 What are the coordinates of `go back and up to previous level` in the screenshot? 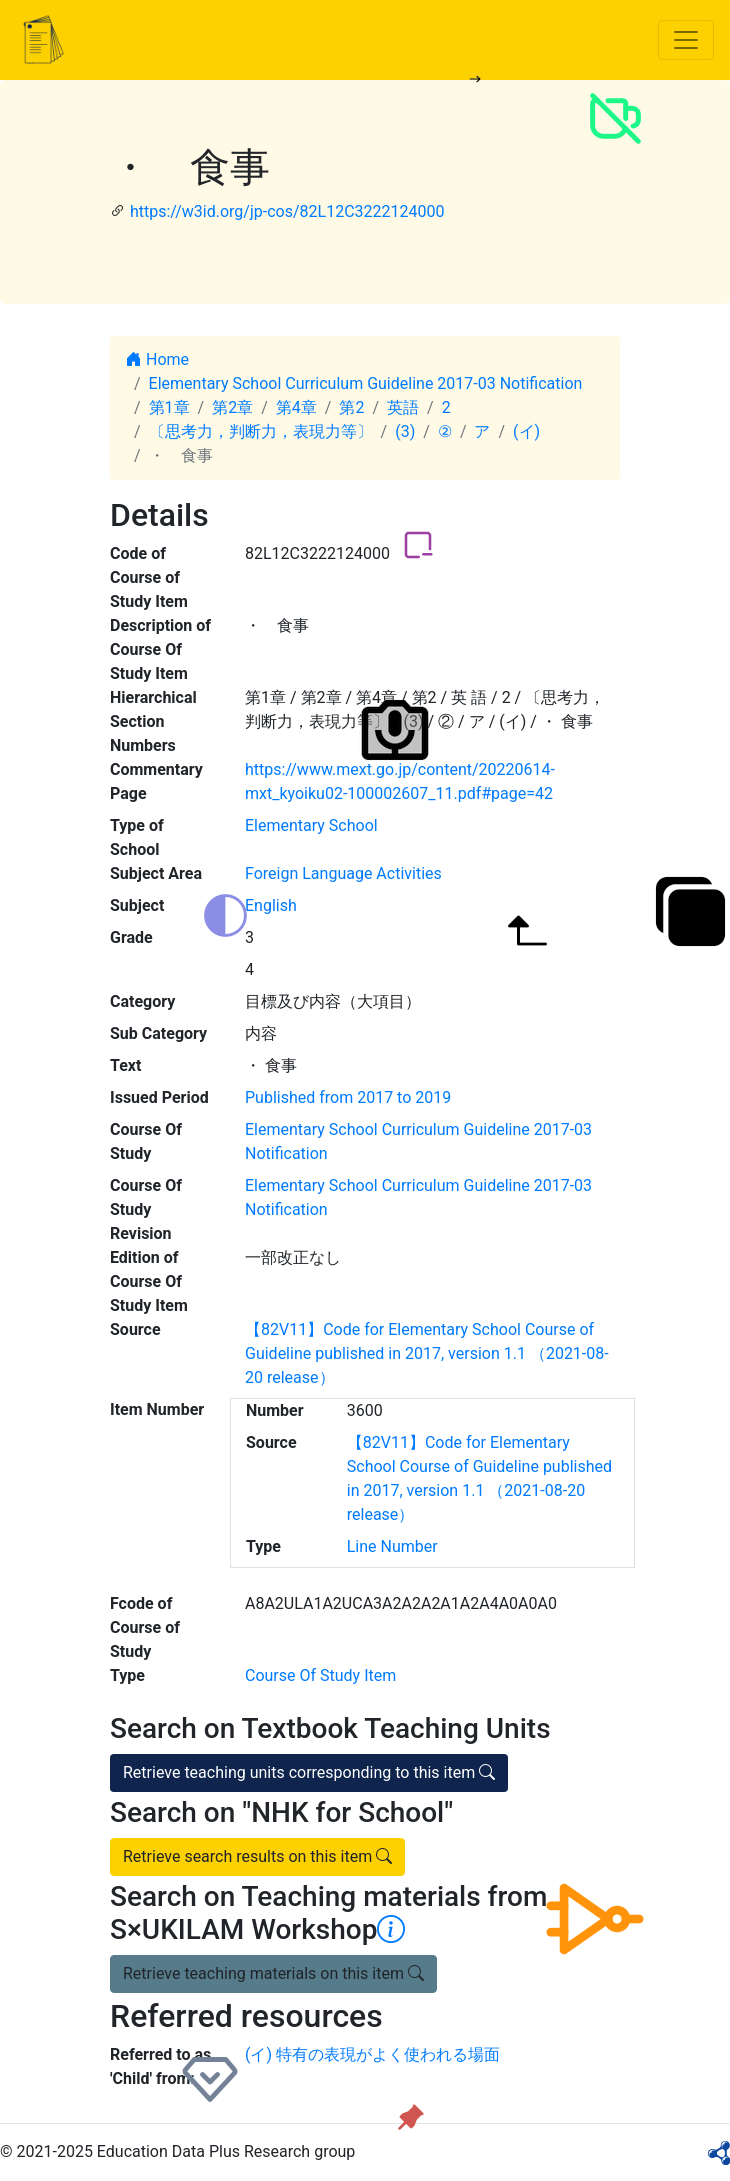 It's located at (526, 932).